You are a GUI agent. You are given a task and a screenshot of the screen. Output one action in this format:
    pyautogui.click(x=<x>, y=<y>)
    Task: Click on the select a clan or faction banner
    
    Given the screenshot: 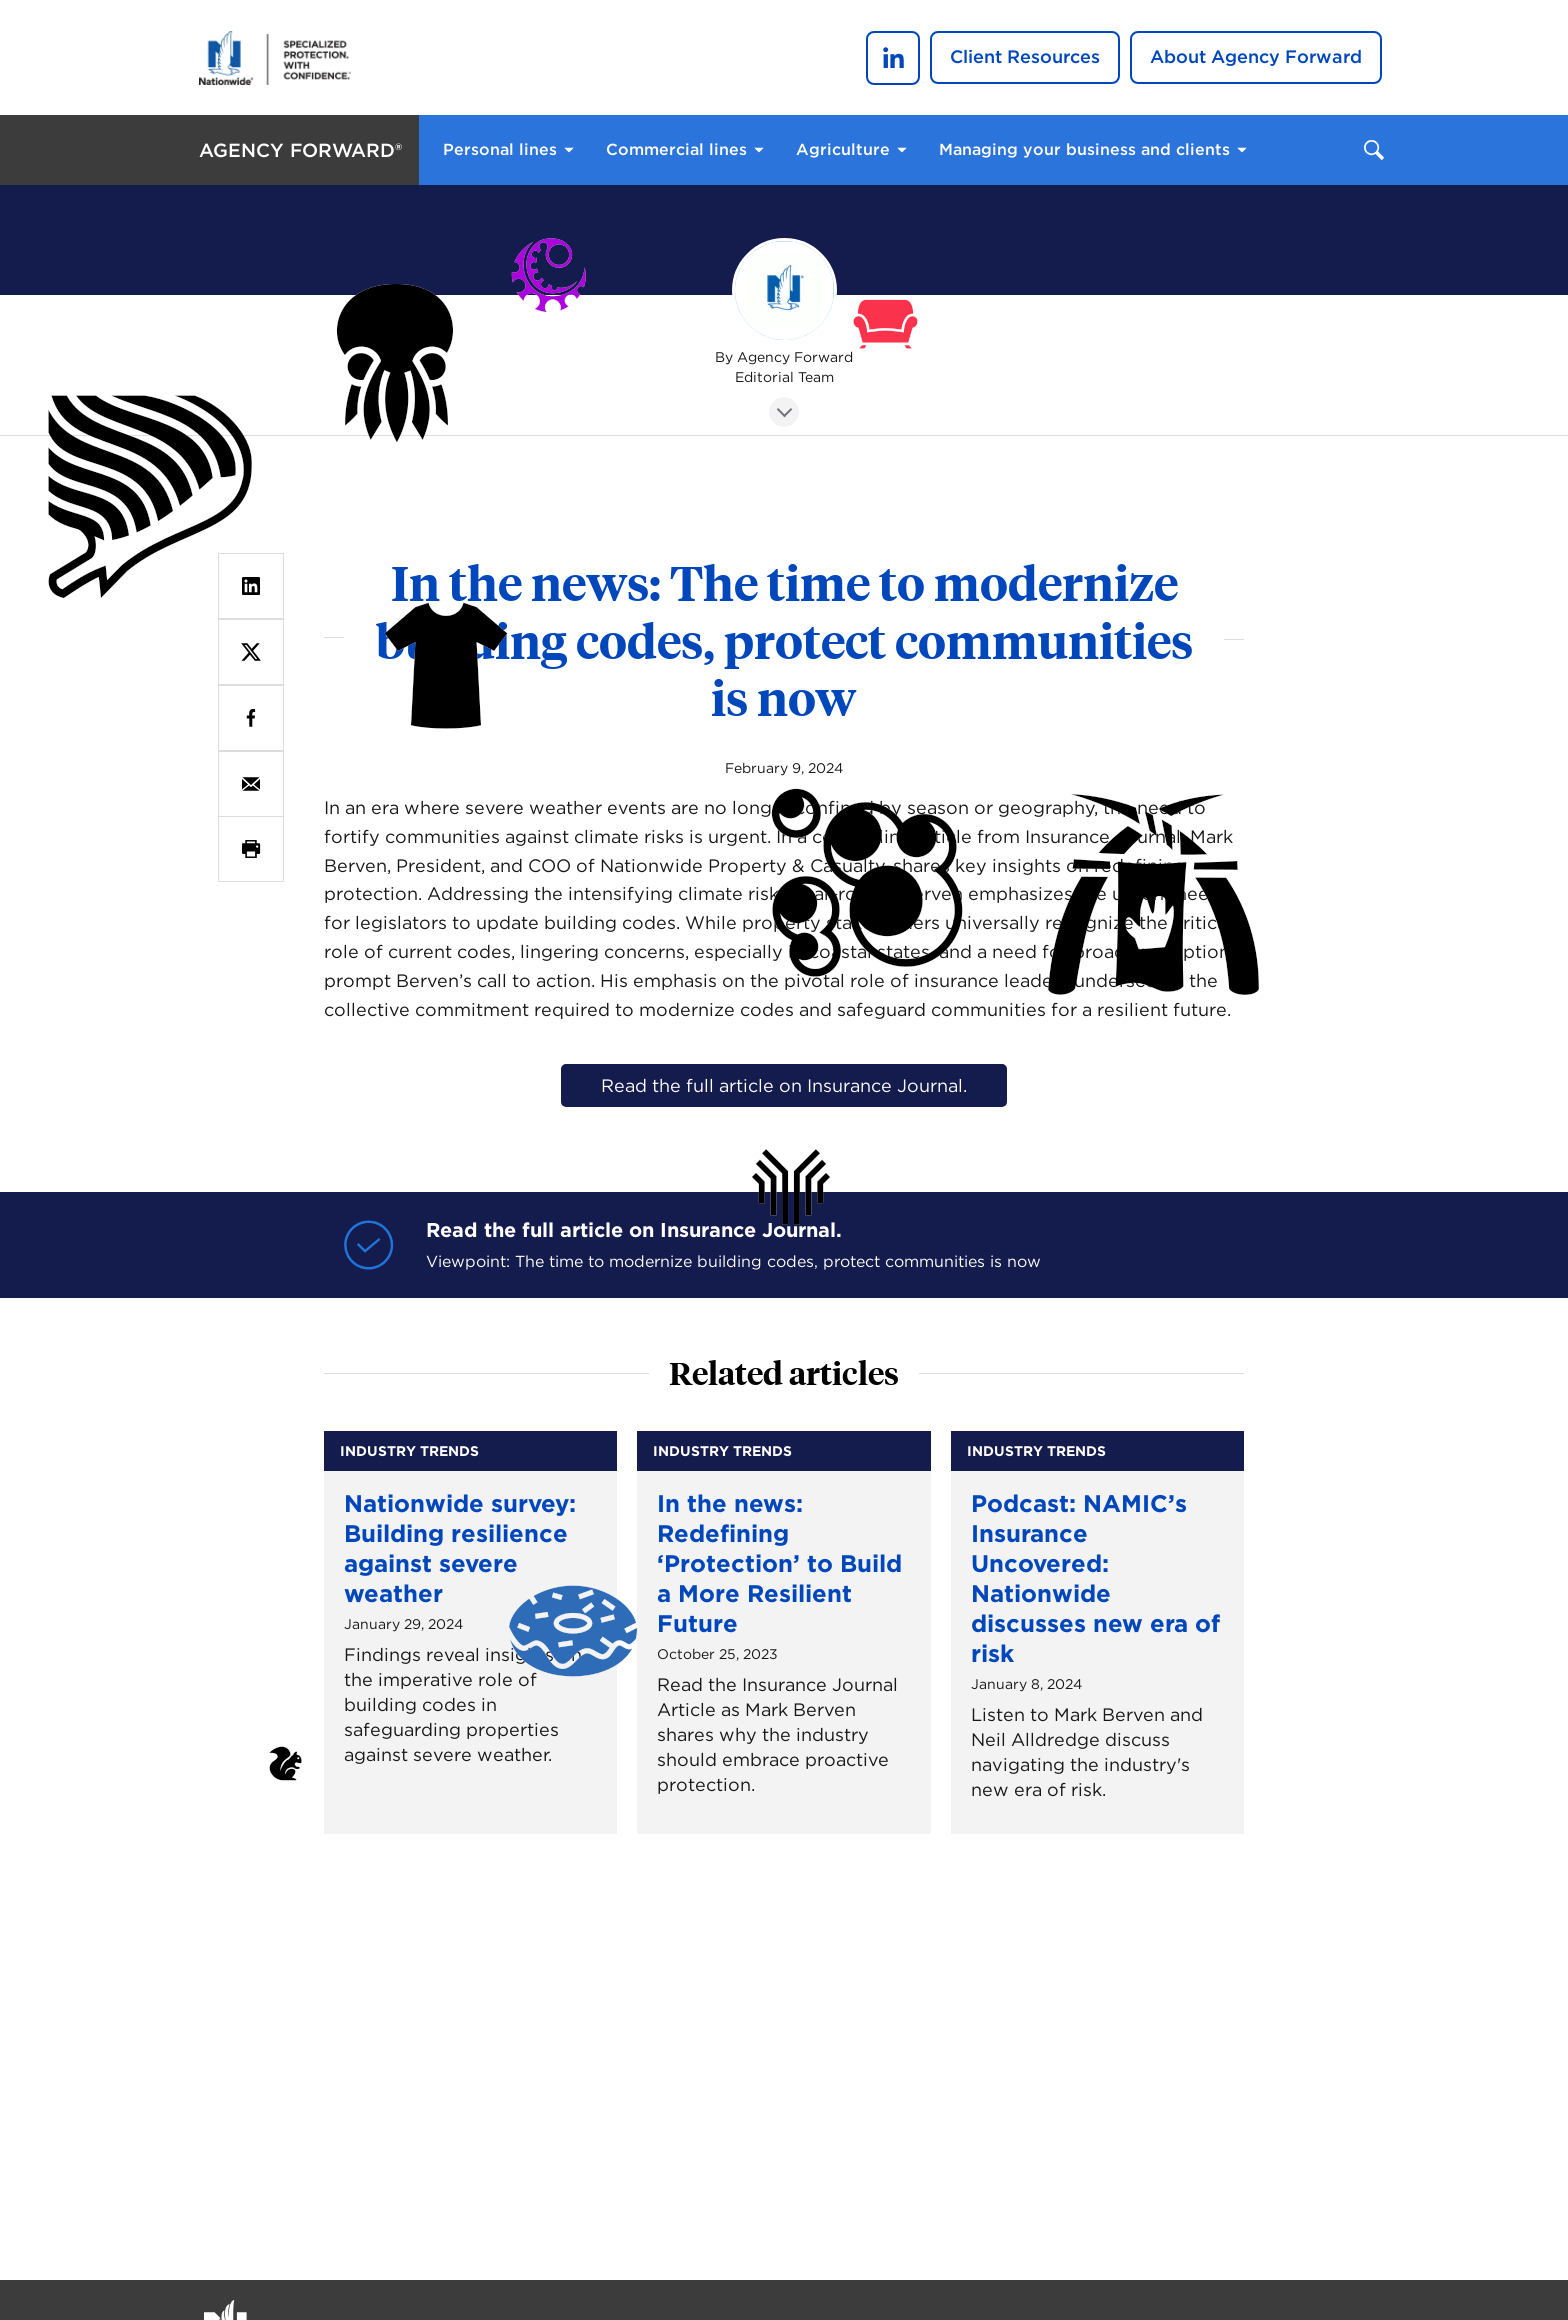 What is the action you would take?
    pyautogui.click(x=1153, y=894)
    